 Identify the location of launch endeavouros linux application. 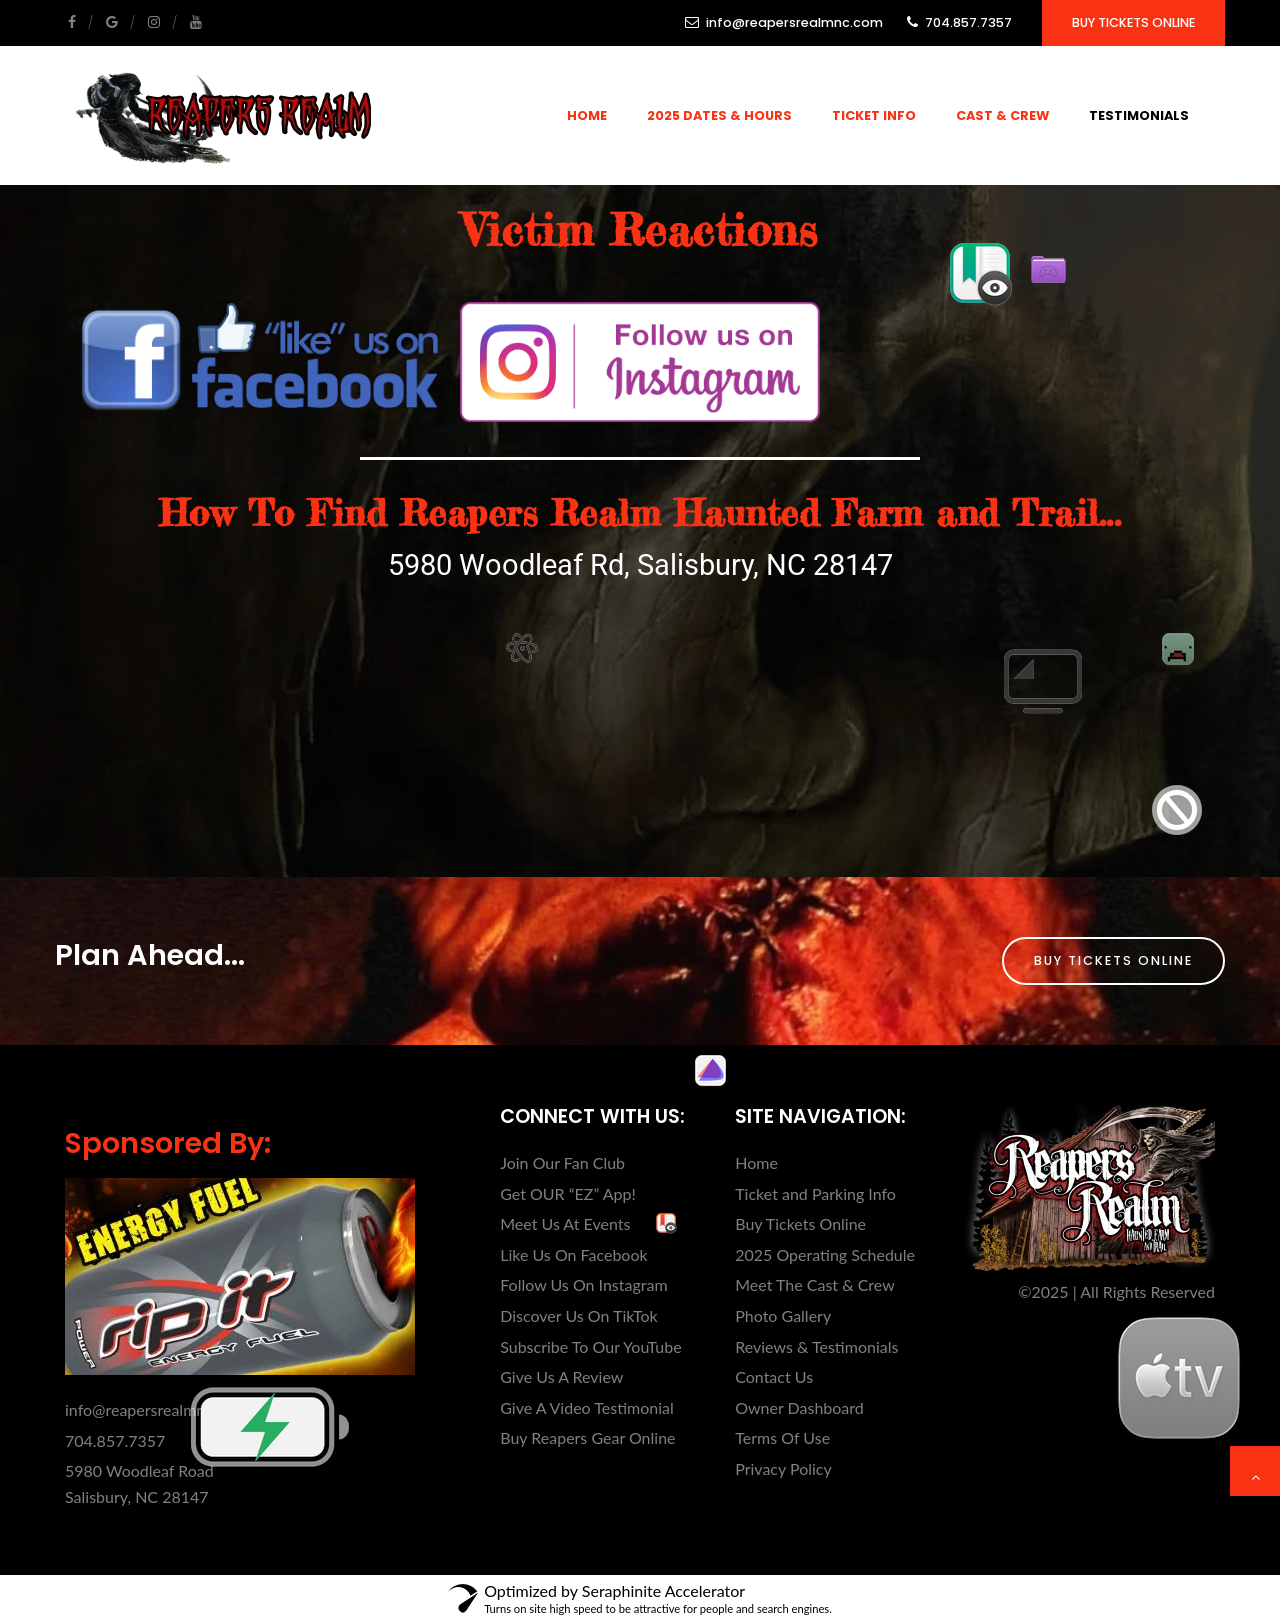
(710, 1070).